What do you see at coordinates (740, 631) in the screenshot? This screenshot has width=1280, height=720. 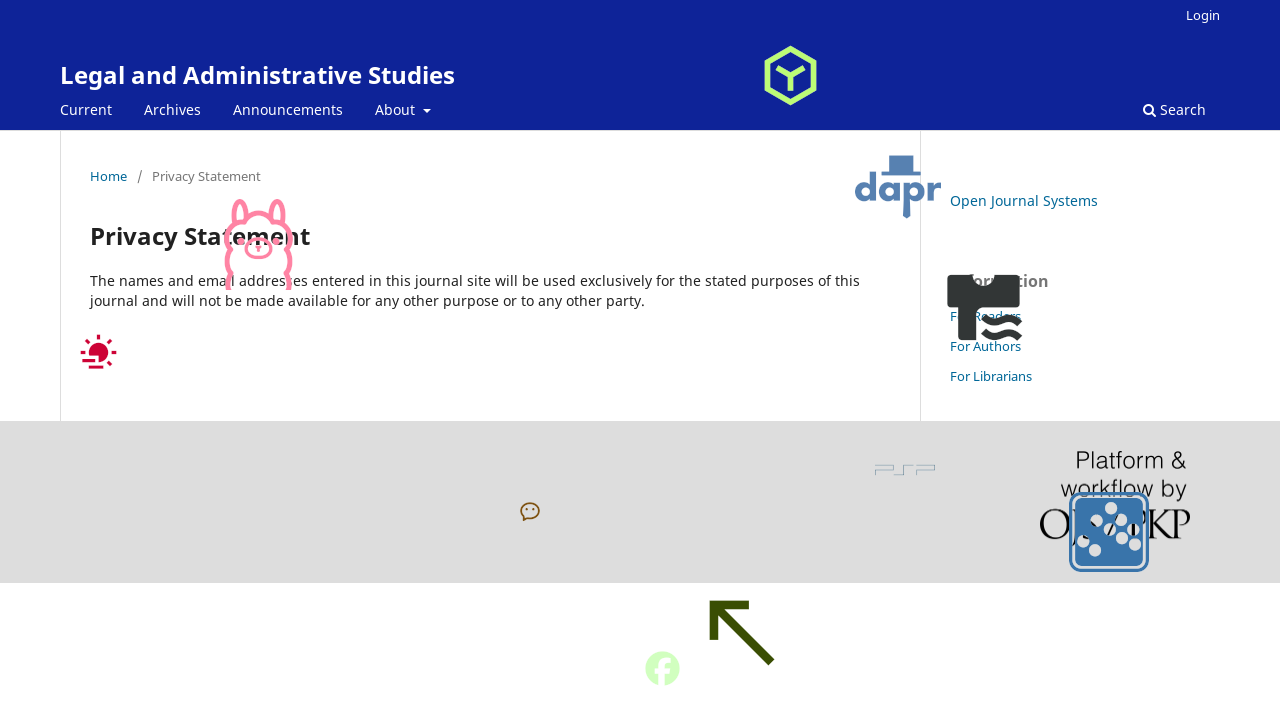 I see `navigate back and up in hierarchy` at bounding box center [740, 631].